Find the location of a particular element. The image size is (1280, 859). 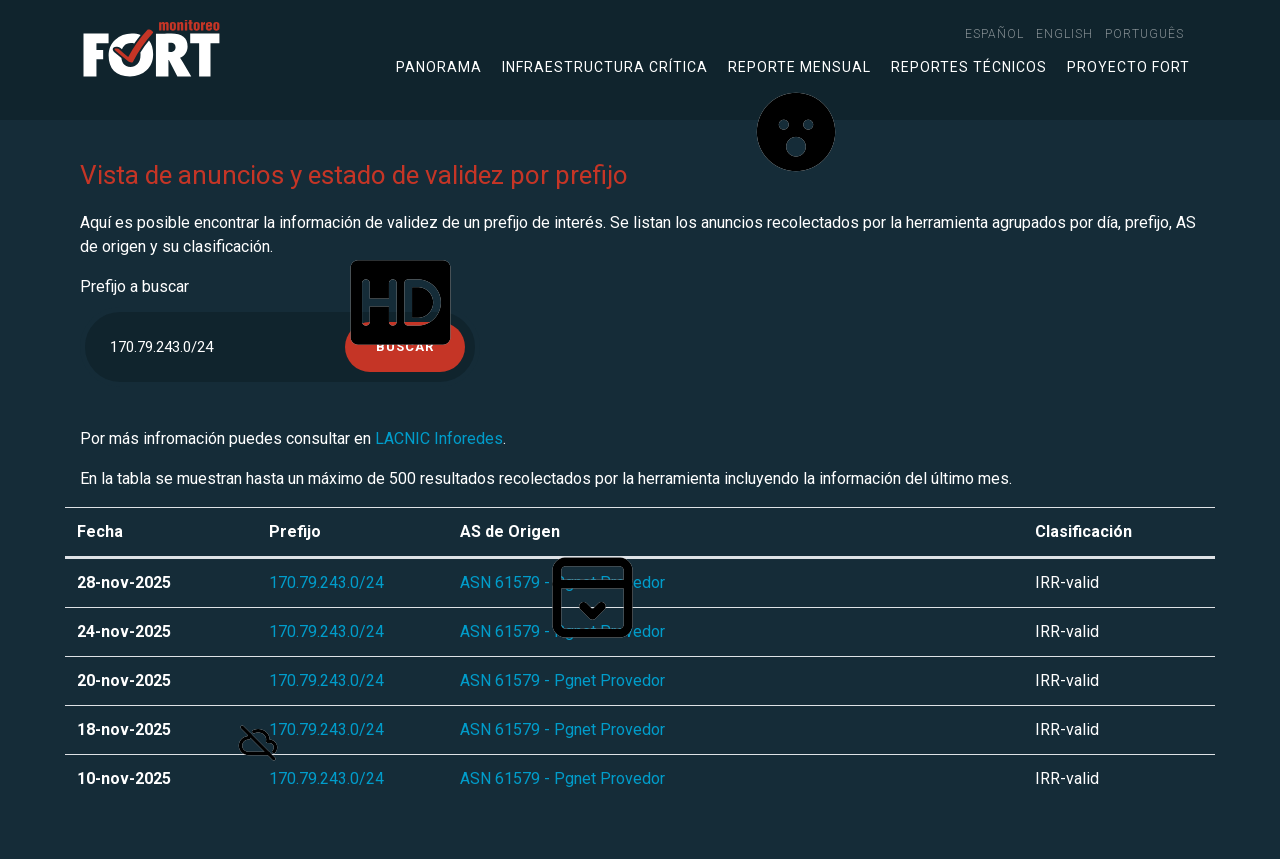

indicates surprising or unexpected content is located at coordinates (796, 132).